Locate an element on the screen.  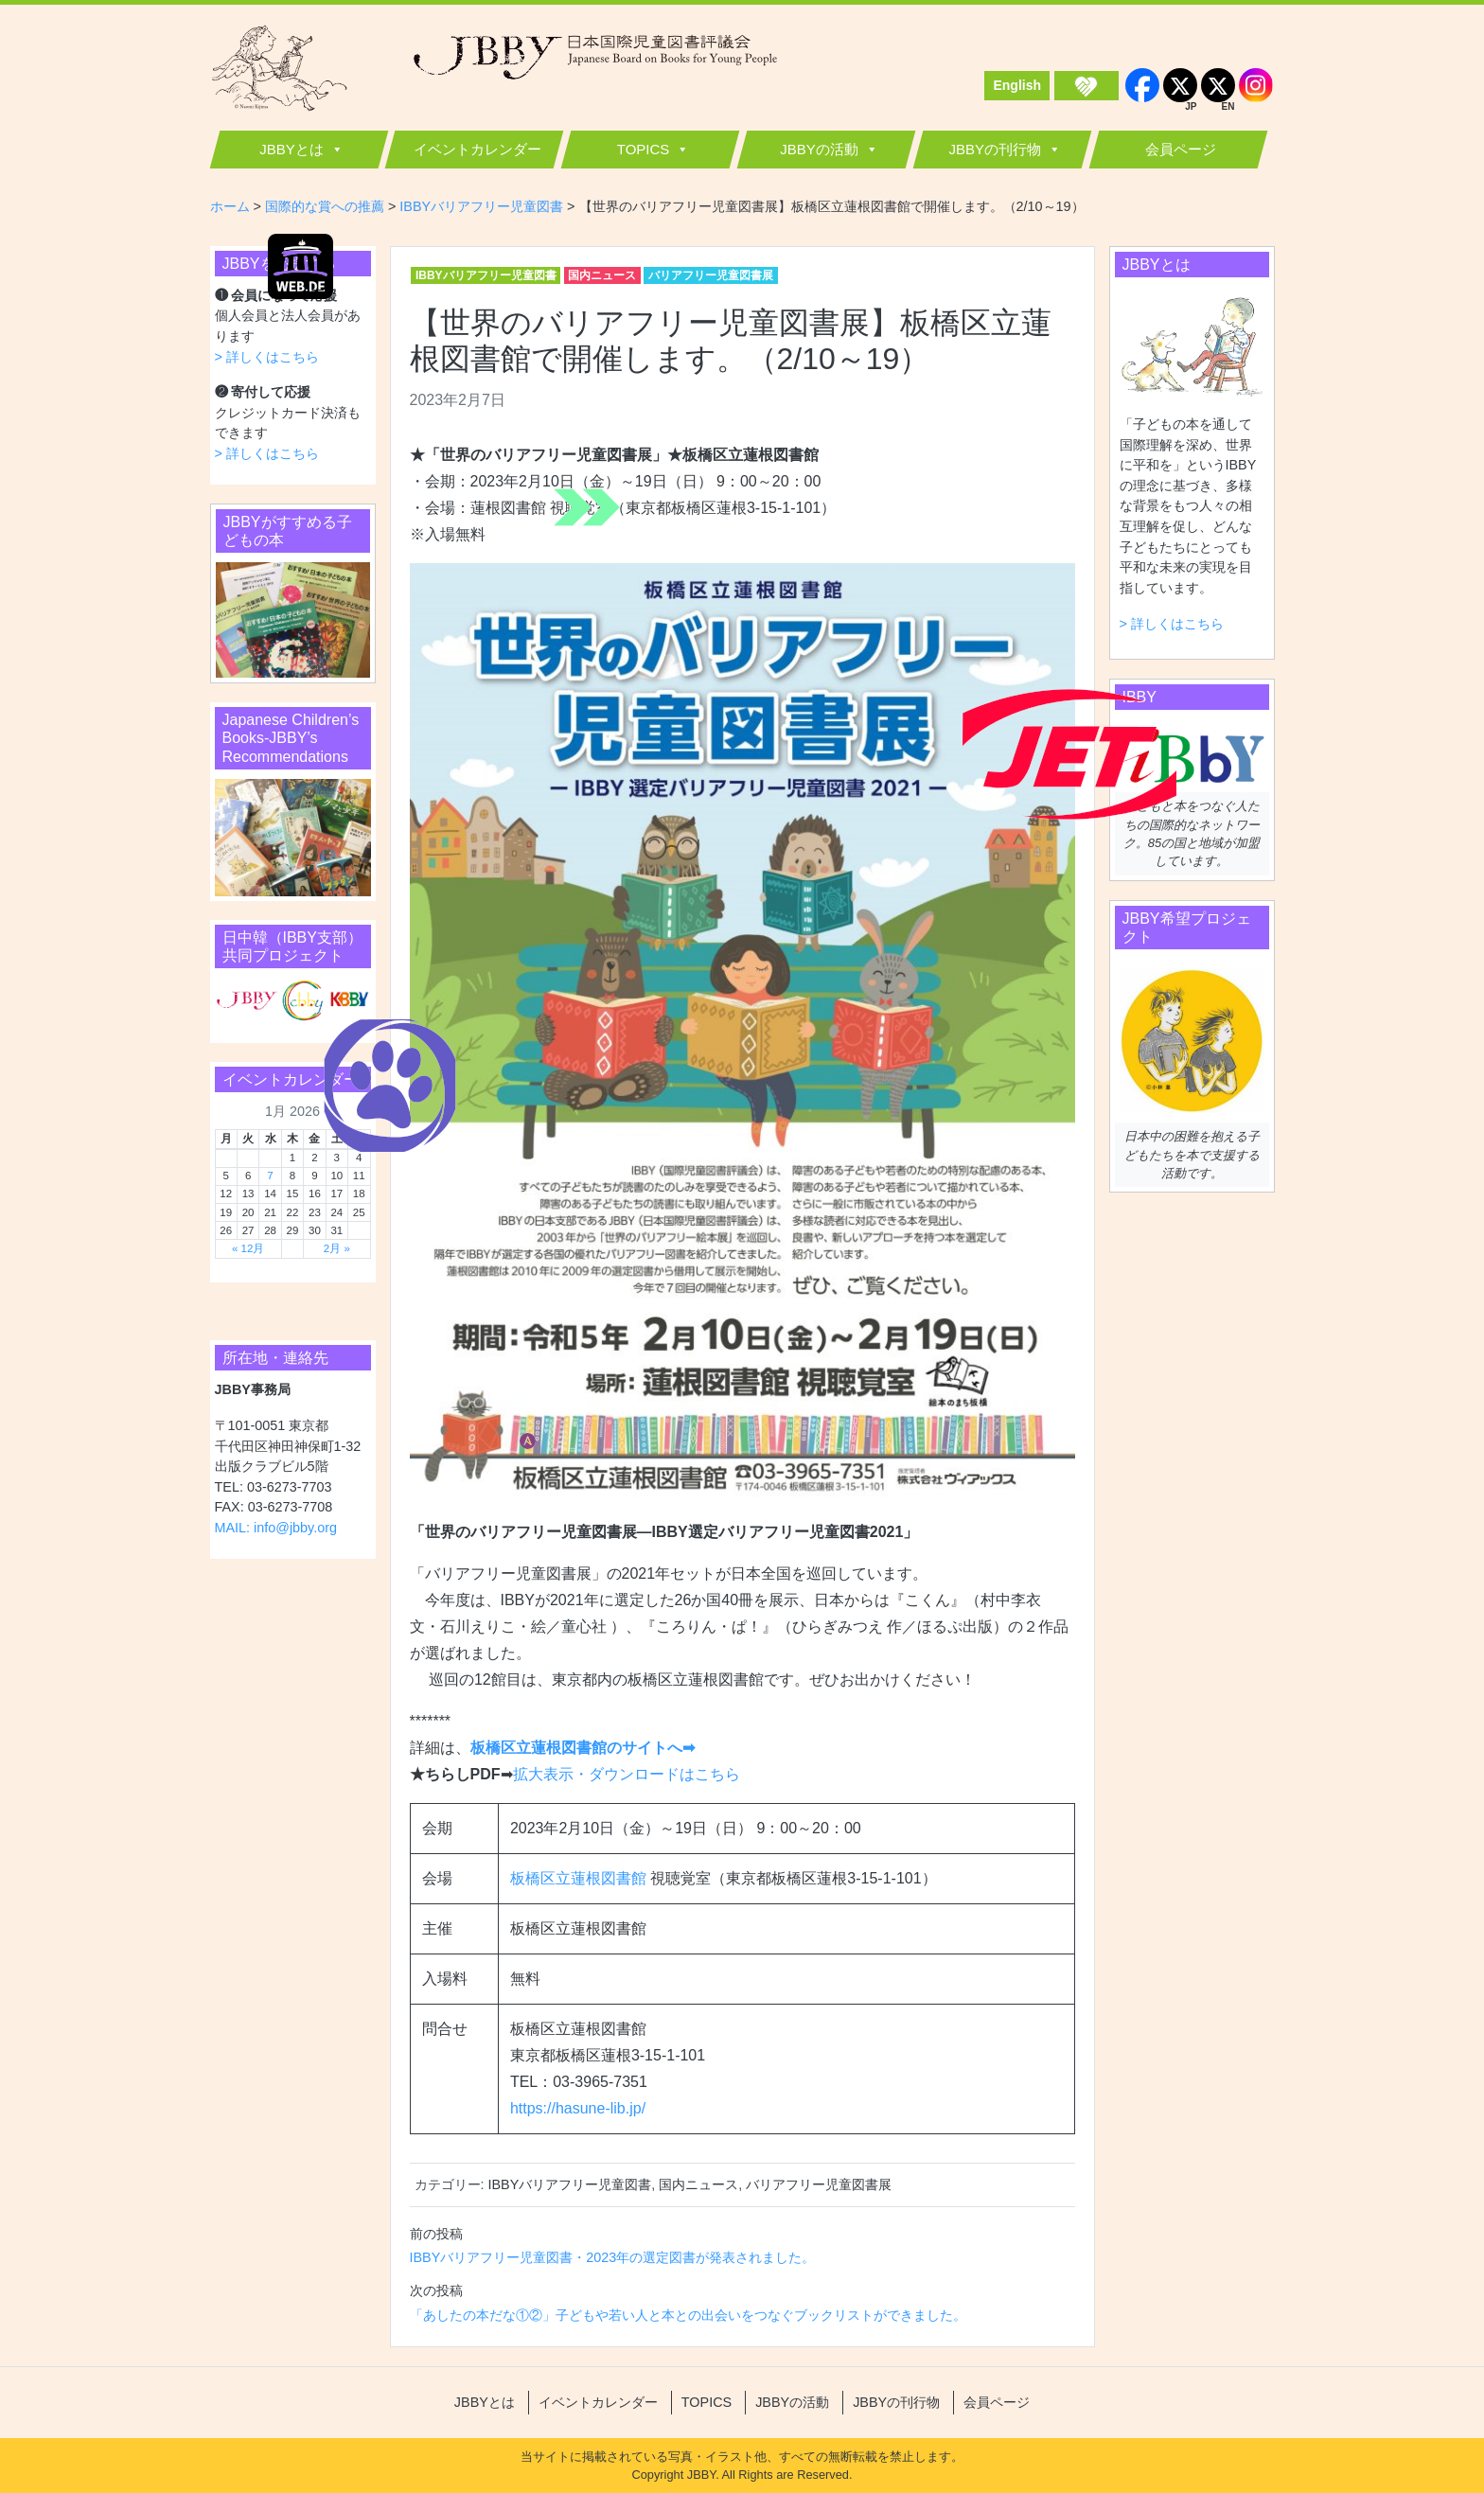
Ansible automation platform logo is located at coordinates (527, 1441).